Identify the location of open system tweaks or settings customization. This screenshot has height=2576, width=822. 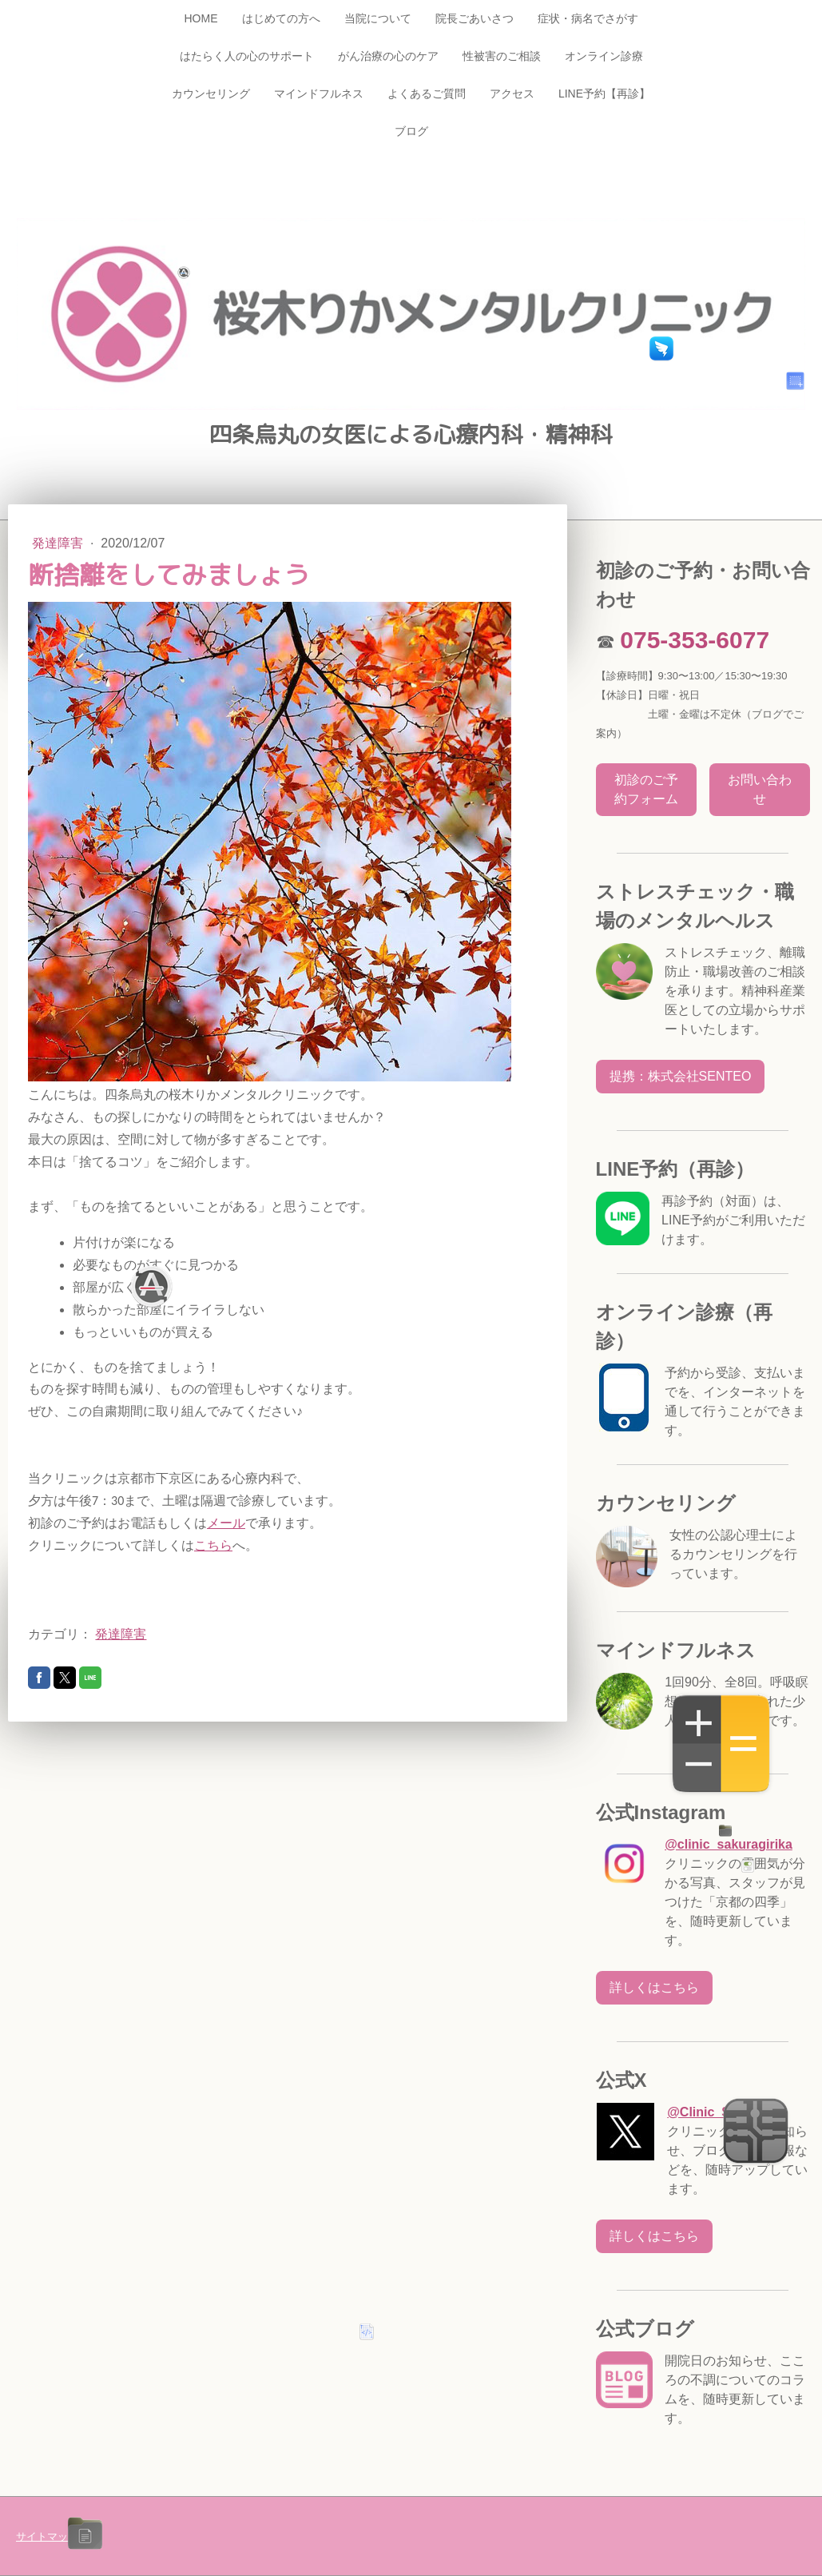
(748, 1866).